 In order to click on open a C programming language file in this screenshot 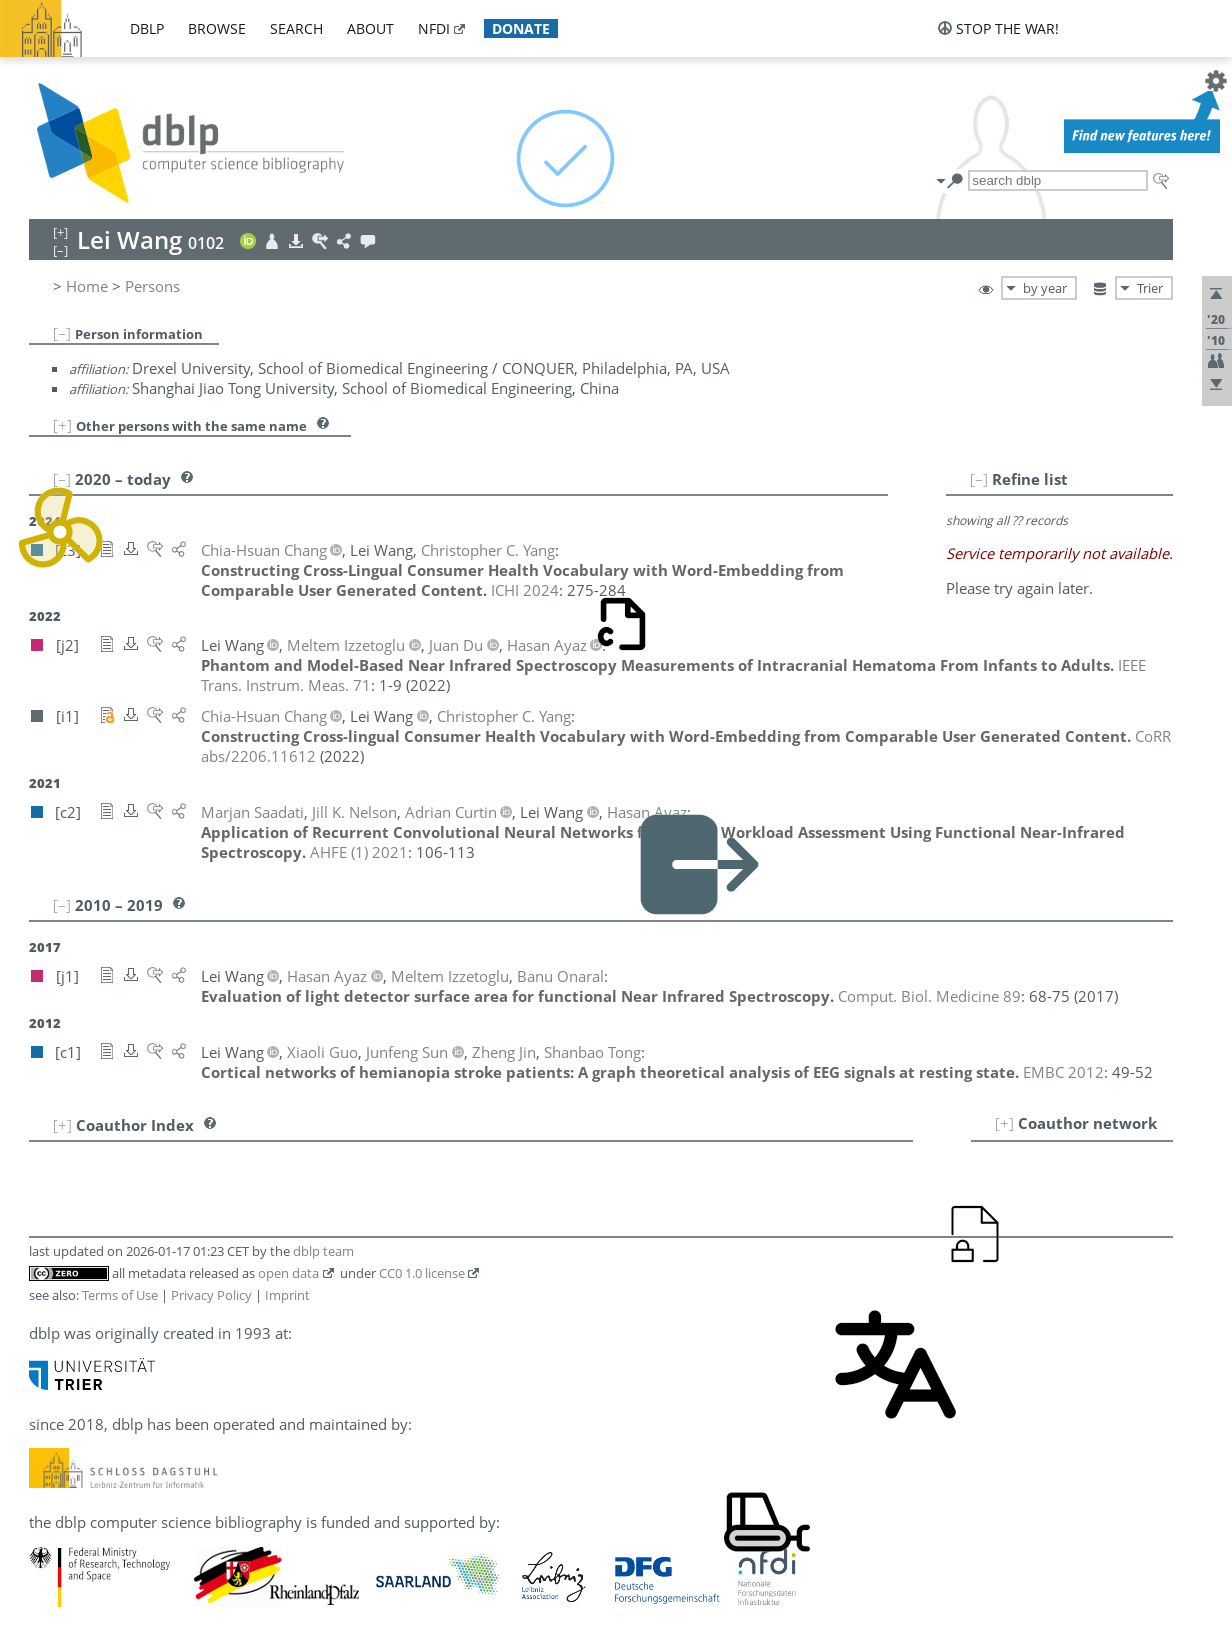, I will do `click(623, 624)`.